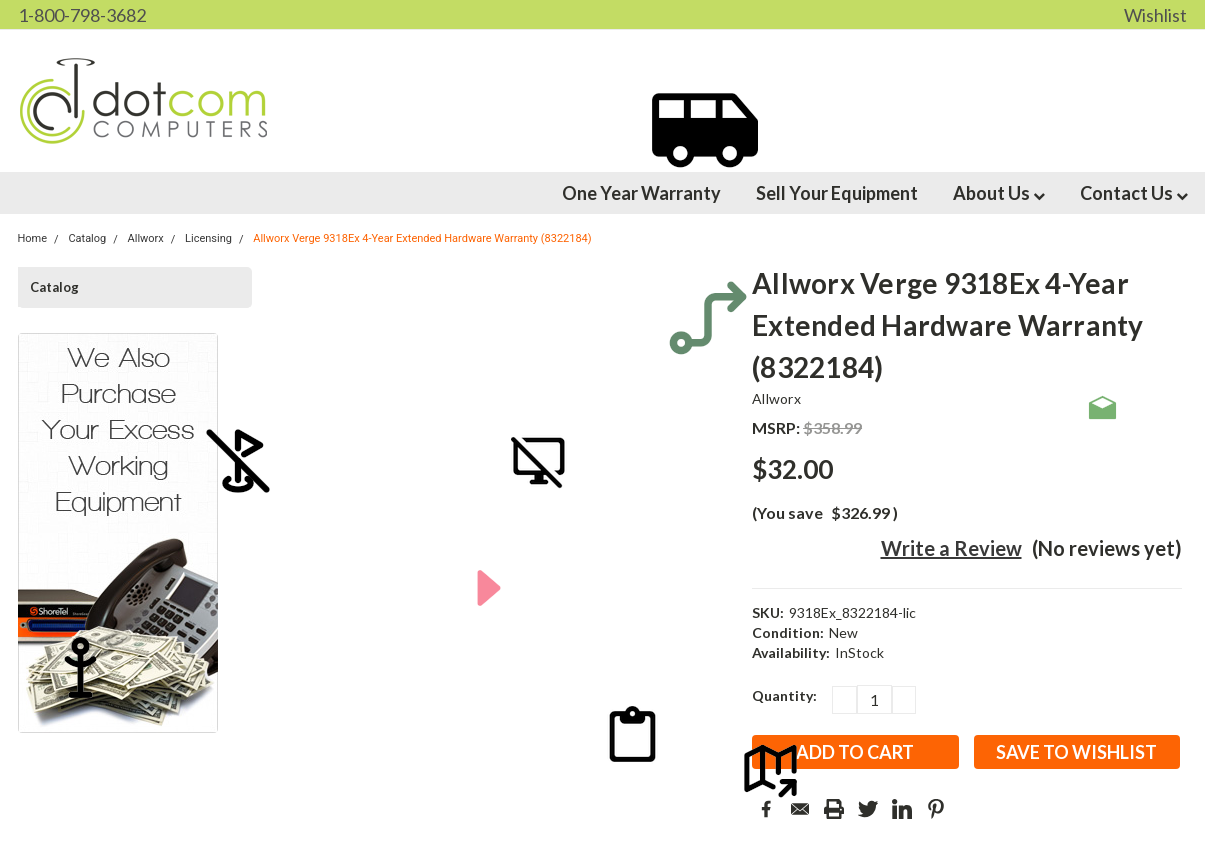 Image resolution: width=1205 pixels, height=858 pixels. Describe the element at coordinates (489, 588) in the screenshot. I see `play media or start playback` at that location.